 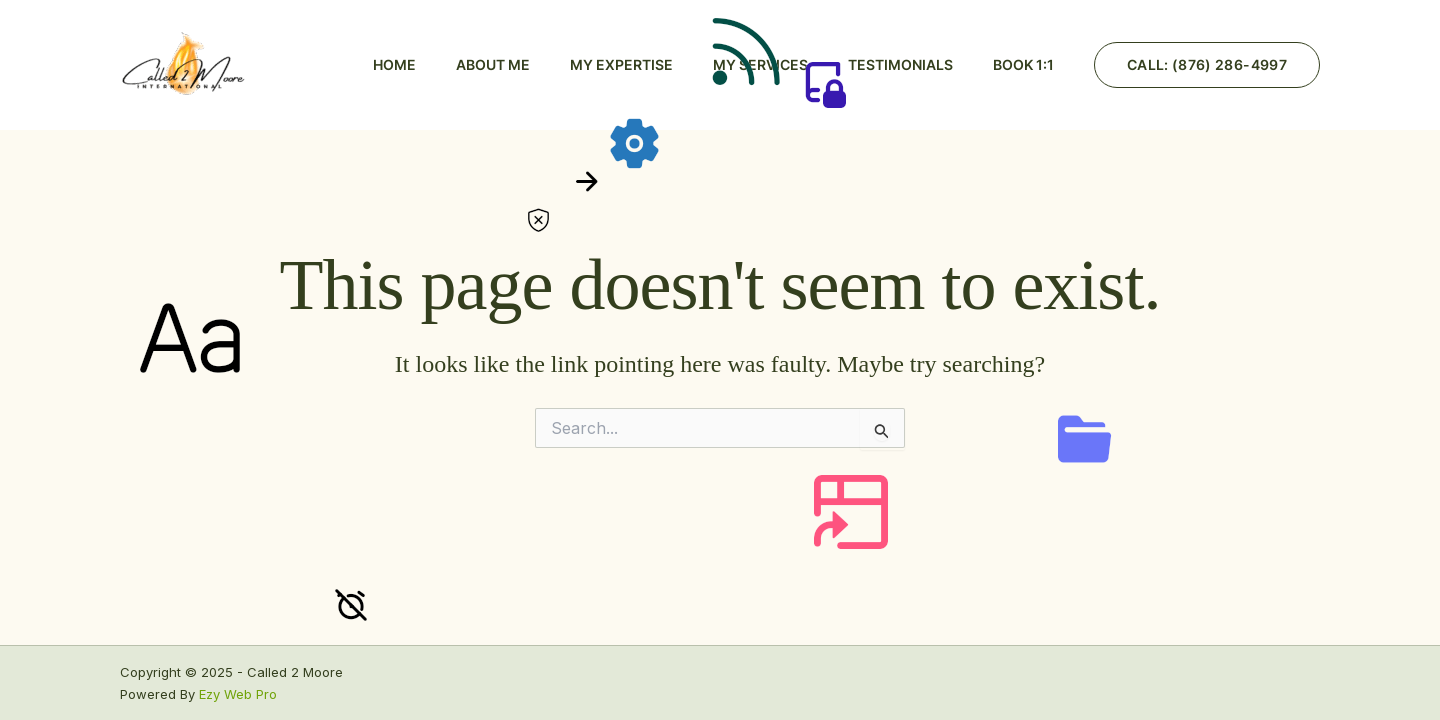 I want to click on indicates a private or locked repository, so click(x=823, y=85).